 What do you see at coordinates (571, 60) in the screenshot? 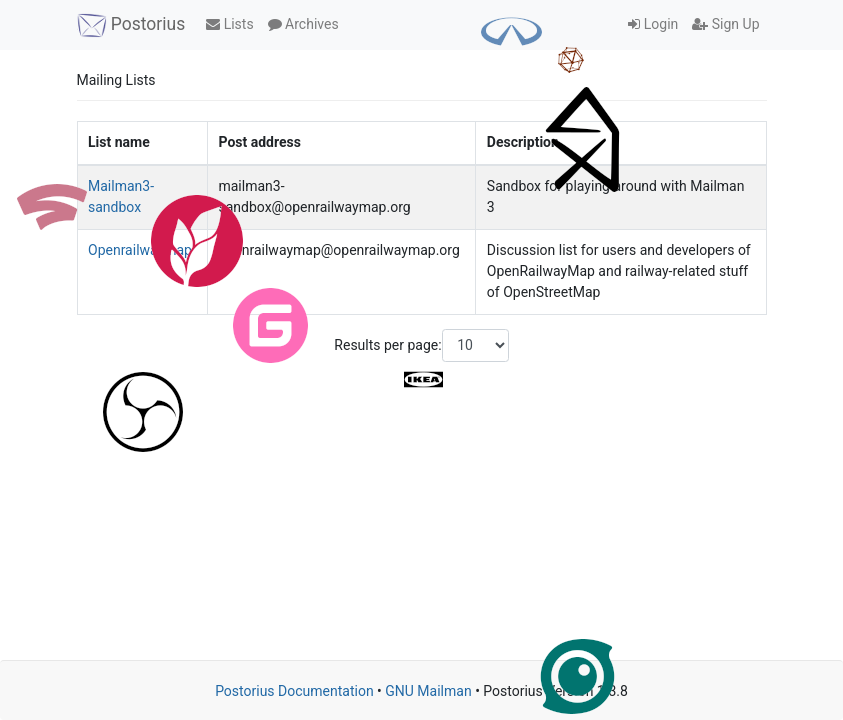
I see `open SageMath mathematical software` at bounding box center [571, 60].